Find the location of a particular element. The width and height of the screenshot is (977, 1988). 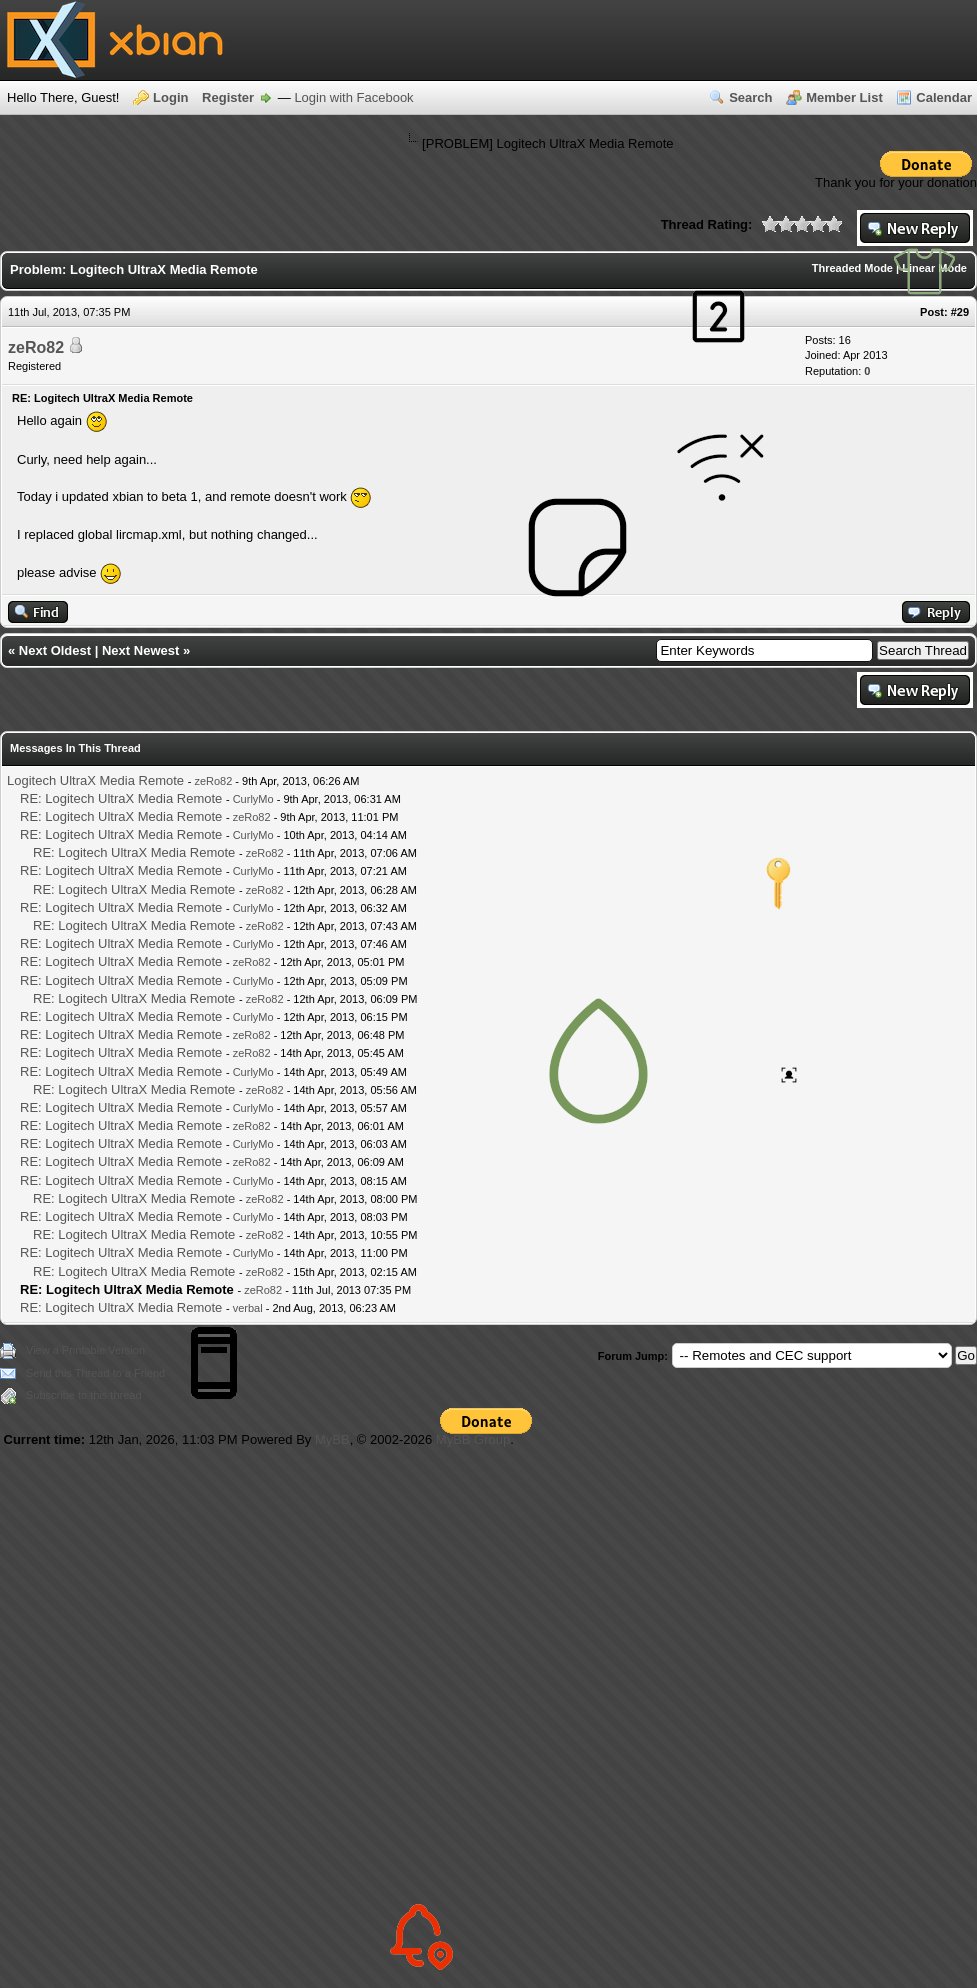

view mobile ad placements is located at coordinates (214, 1363).